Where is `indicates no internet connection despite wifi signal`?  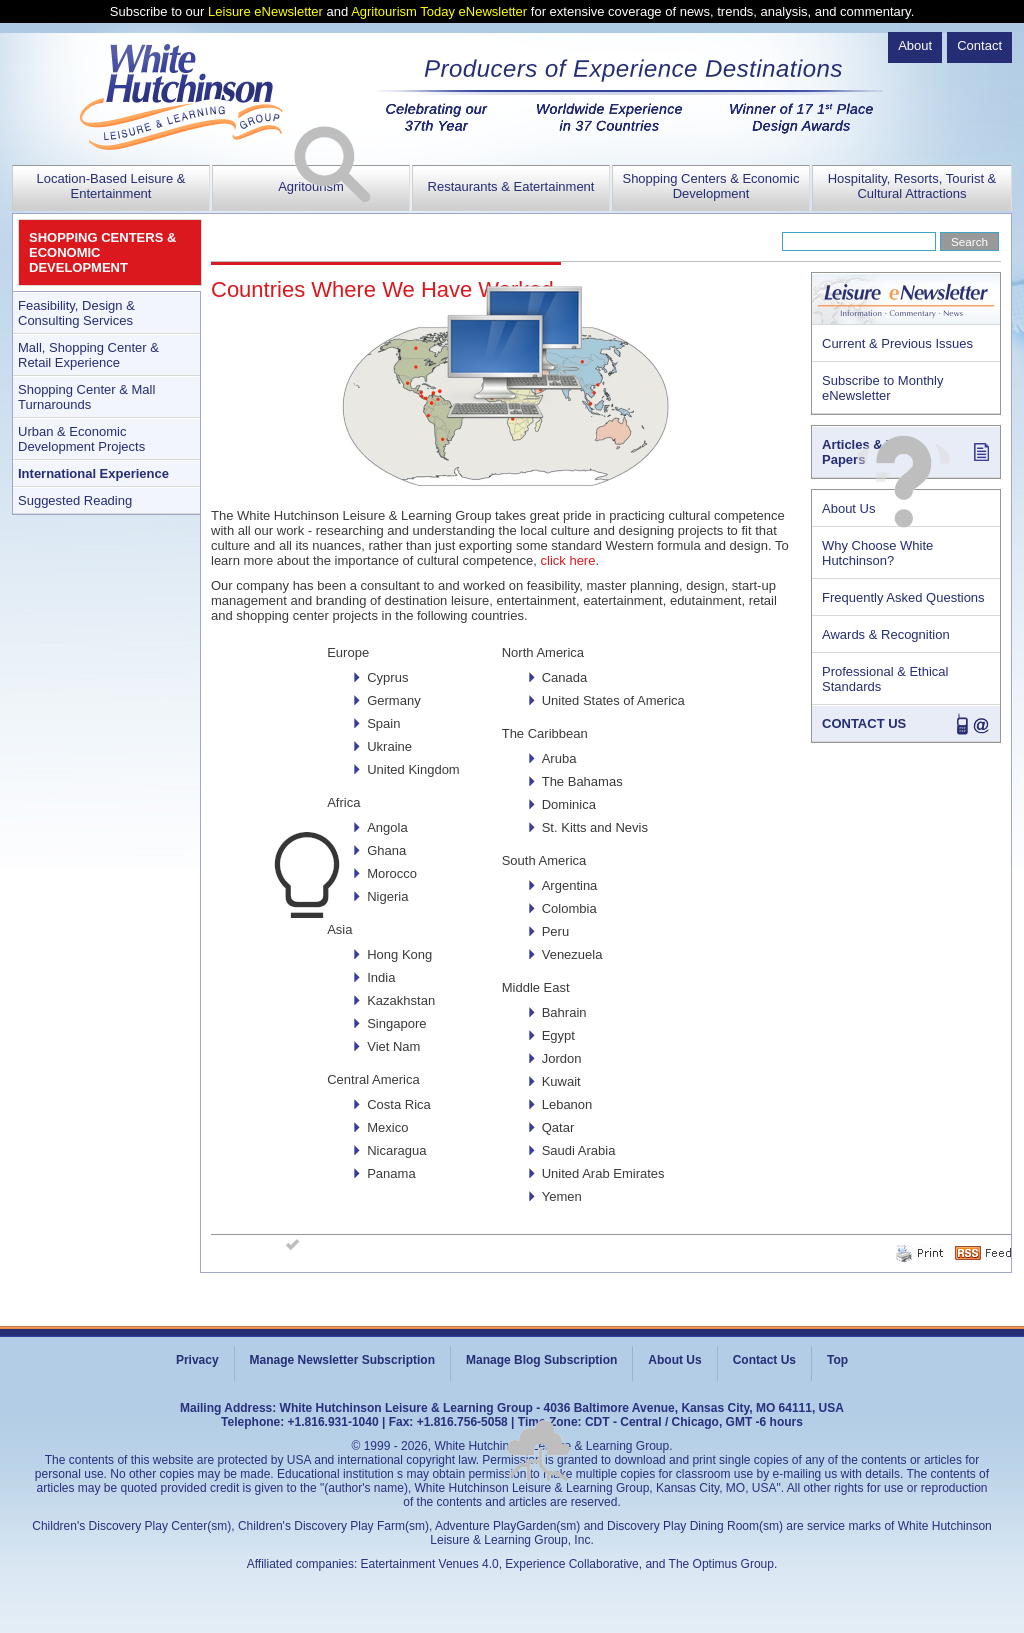
indicates no internet connection despite wifi signal is located at coordinates (903, 463).